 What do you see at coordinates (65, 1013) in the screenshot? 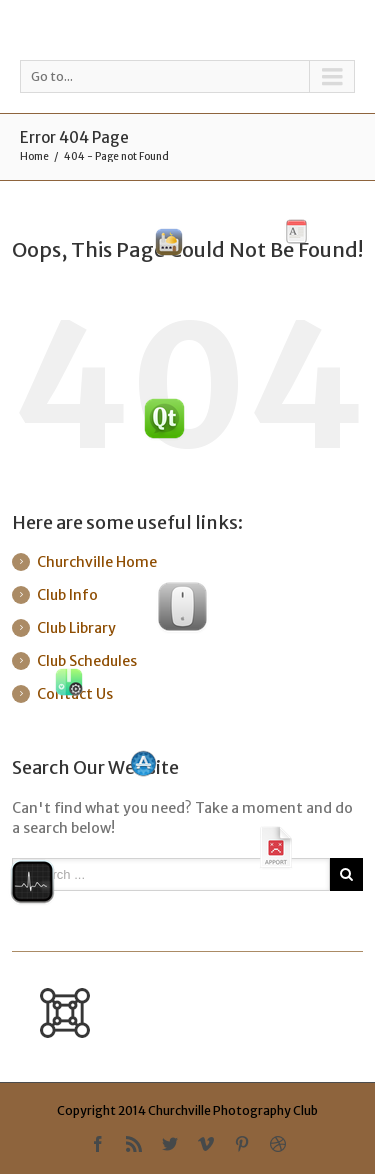
I see `open gnome boxes virtual machine manager` at bounding box center [65, 1013].